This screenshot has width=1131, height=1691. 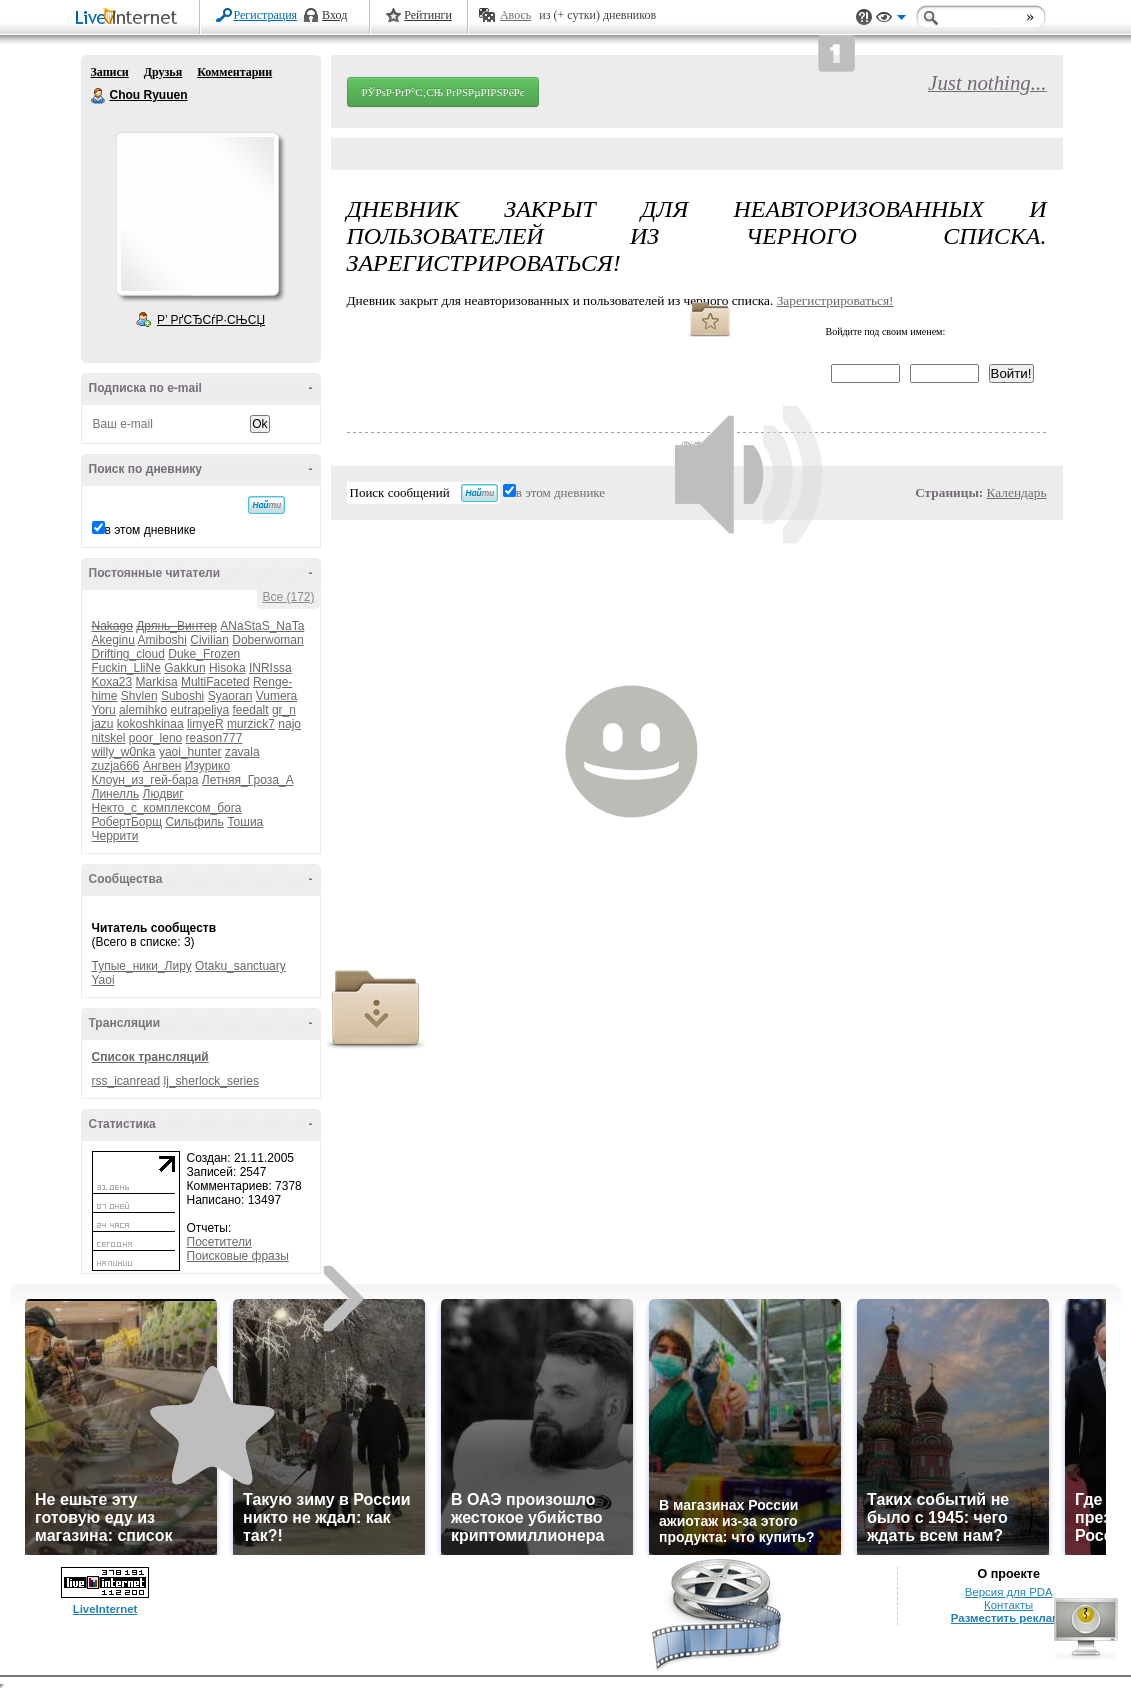 What do you see at coordinates (345, 1298) in the screenshot?
I see `navigate to the next item or page` at bounding box center [345, 1298].